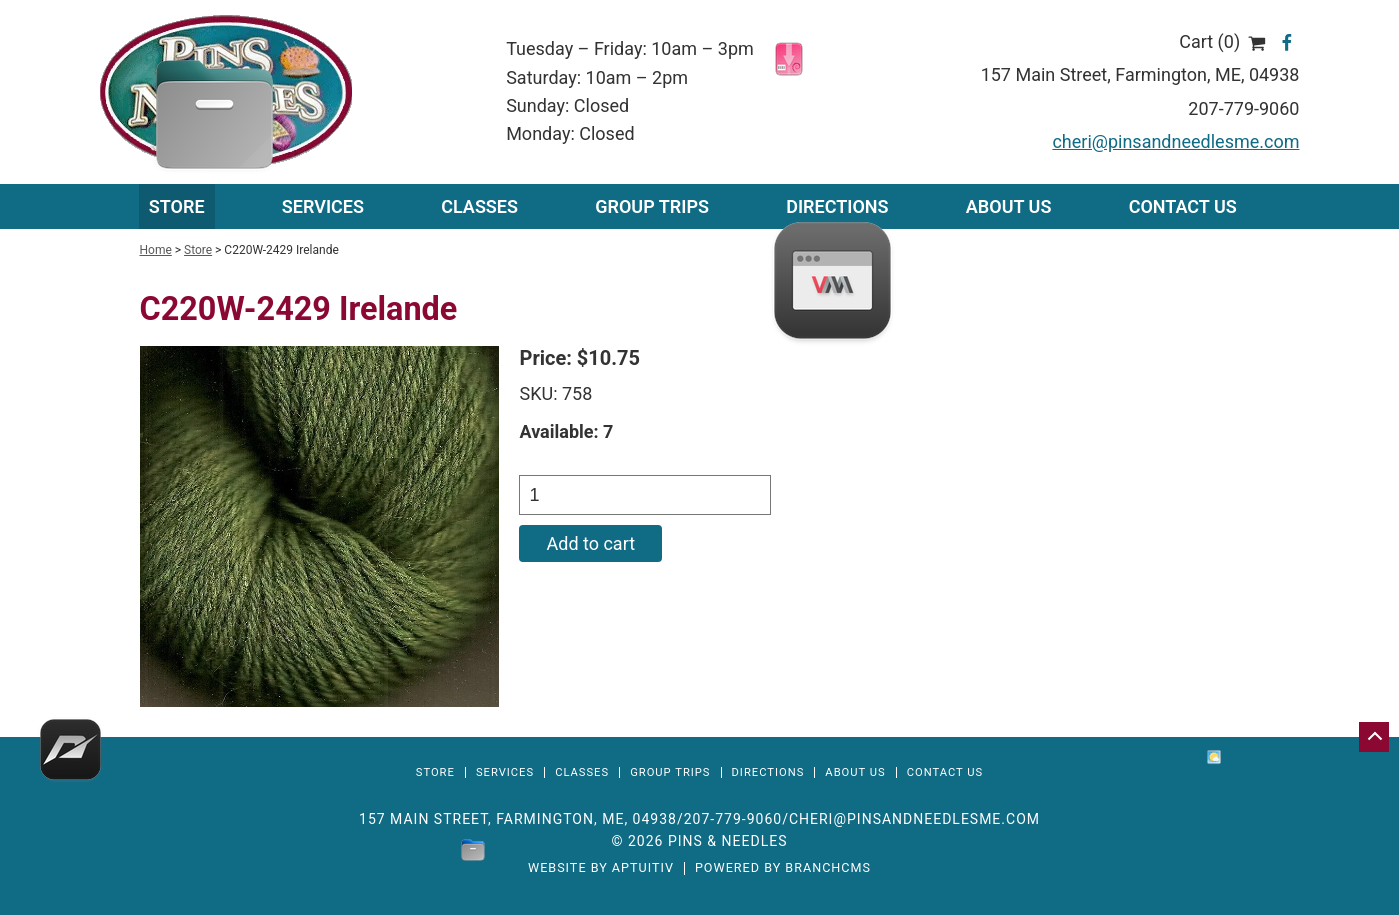 The image size is (1399, 915). Describe the element at coordinates (789, 59) in the screenshot. I see `open synaptic package manager` at that location.